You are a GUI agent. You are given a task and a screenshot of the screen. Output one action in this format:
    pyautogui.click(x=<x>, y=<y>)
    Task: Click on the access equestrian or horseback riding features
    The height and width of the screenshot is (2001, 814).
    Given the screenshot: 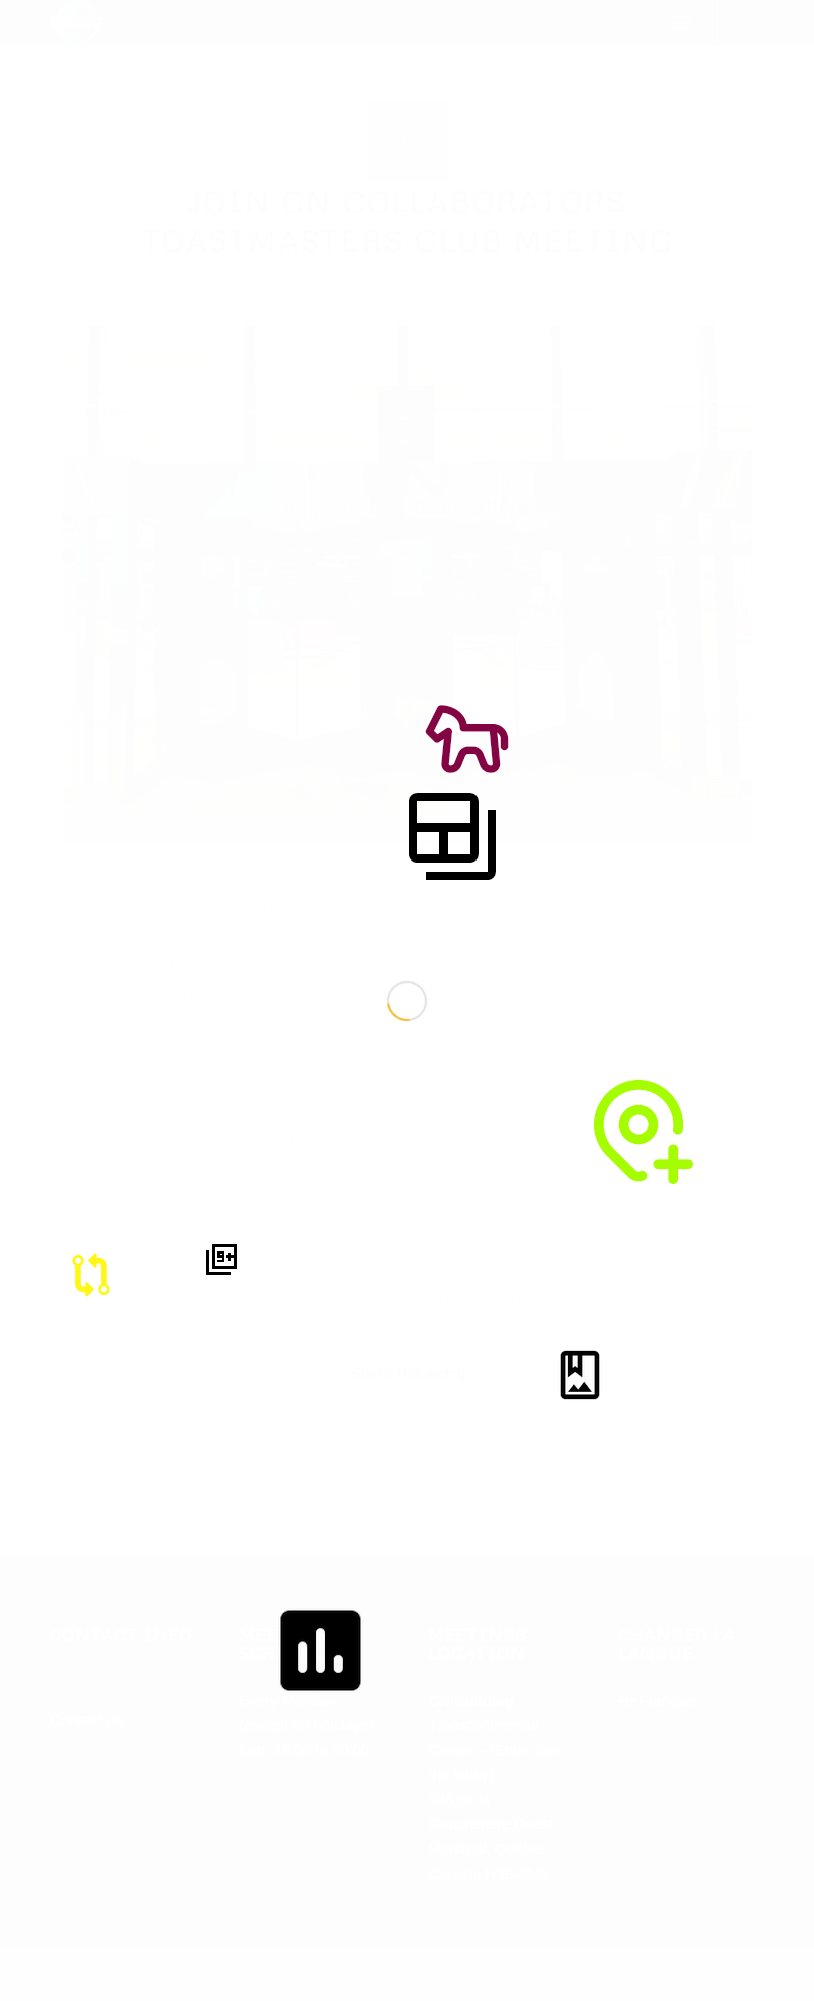 What is the action you would take?
    pyautogui.click(x=467, y=739)
    